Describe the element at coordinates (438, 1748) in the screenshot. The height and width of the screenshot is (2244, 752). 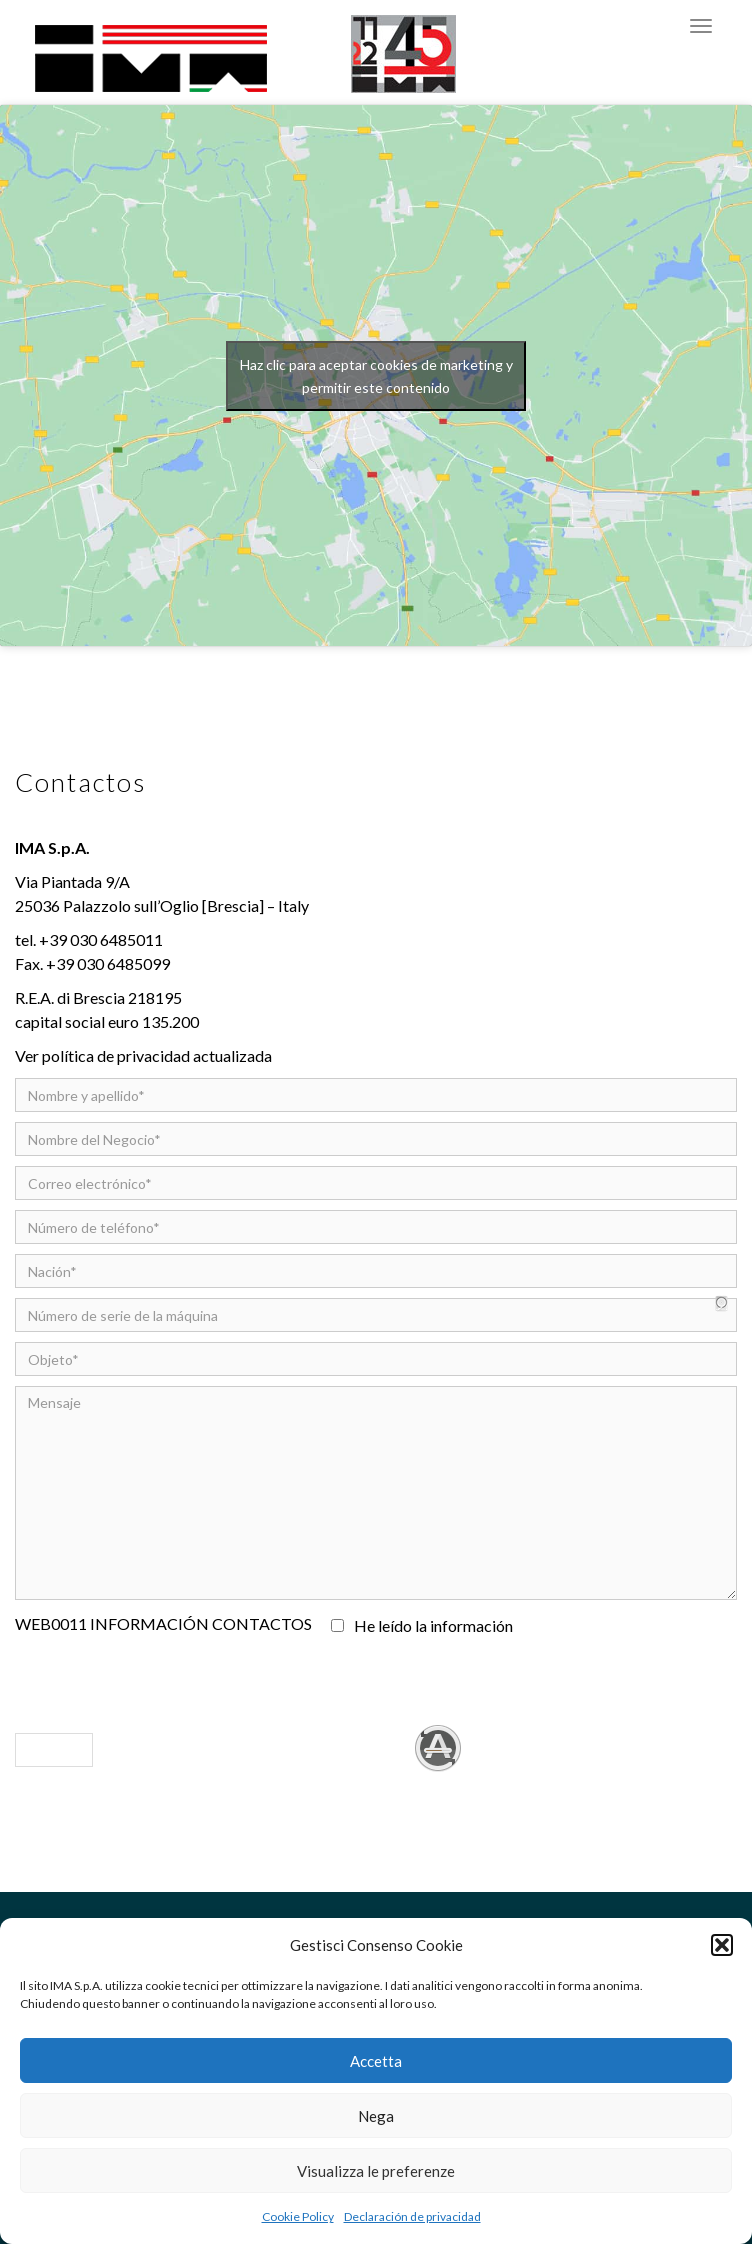
I see `open the software update manager` at that location.